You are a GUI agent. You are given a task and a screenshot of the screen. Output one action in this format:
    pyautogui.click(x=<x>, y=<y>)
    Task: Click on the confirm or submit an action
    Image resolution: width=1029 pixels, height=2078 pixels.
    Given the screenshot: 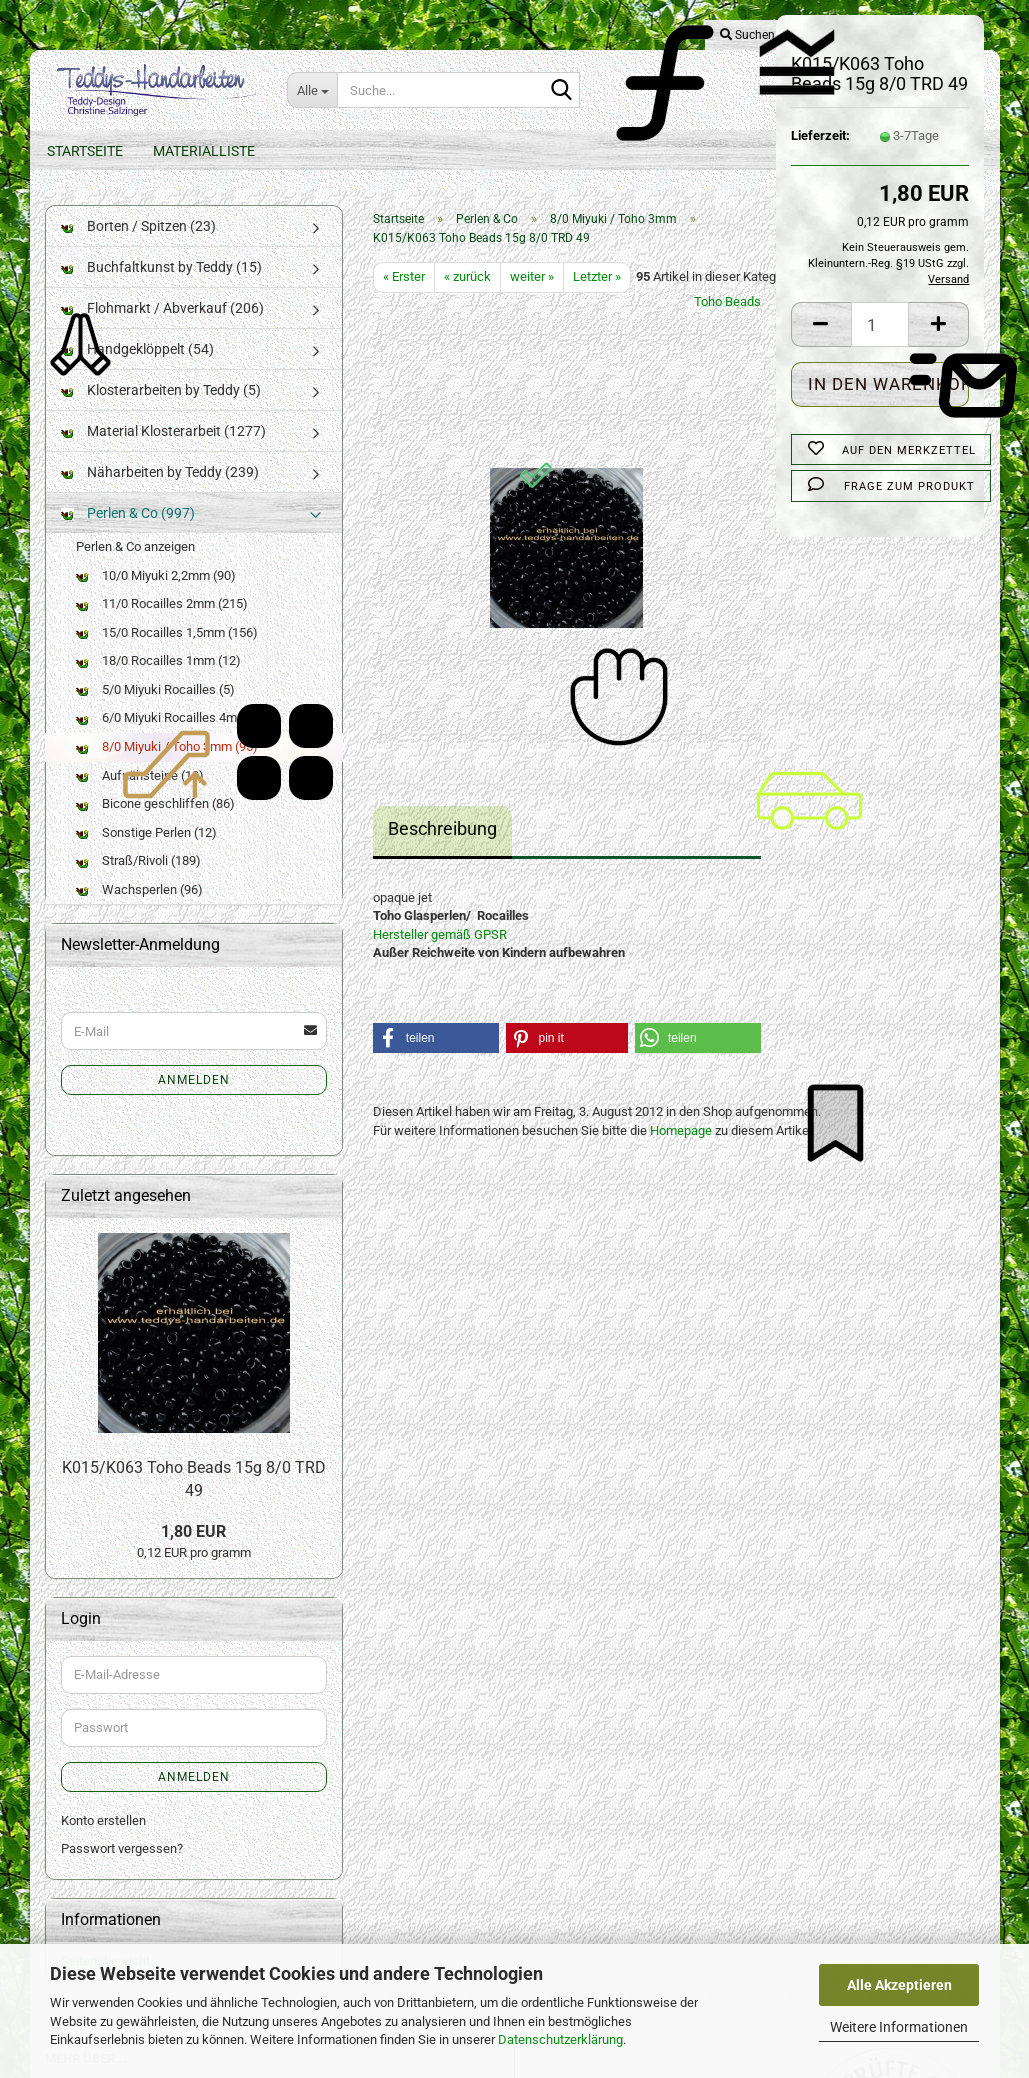 What is the action you would take?
    pyautogui.click(x=535, y=474)
    